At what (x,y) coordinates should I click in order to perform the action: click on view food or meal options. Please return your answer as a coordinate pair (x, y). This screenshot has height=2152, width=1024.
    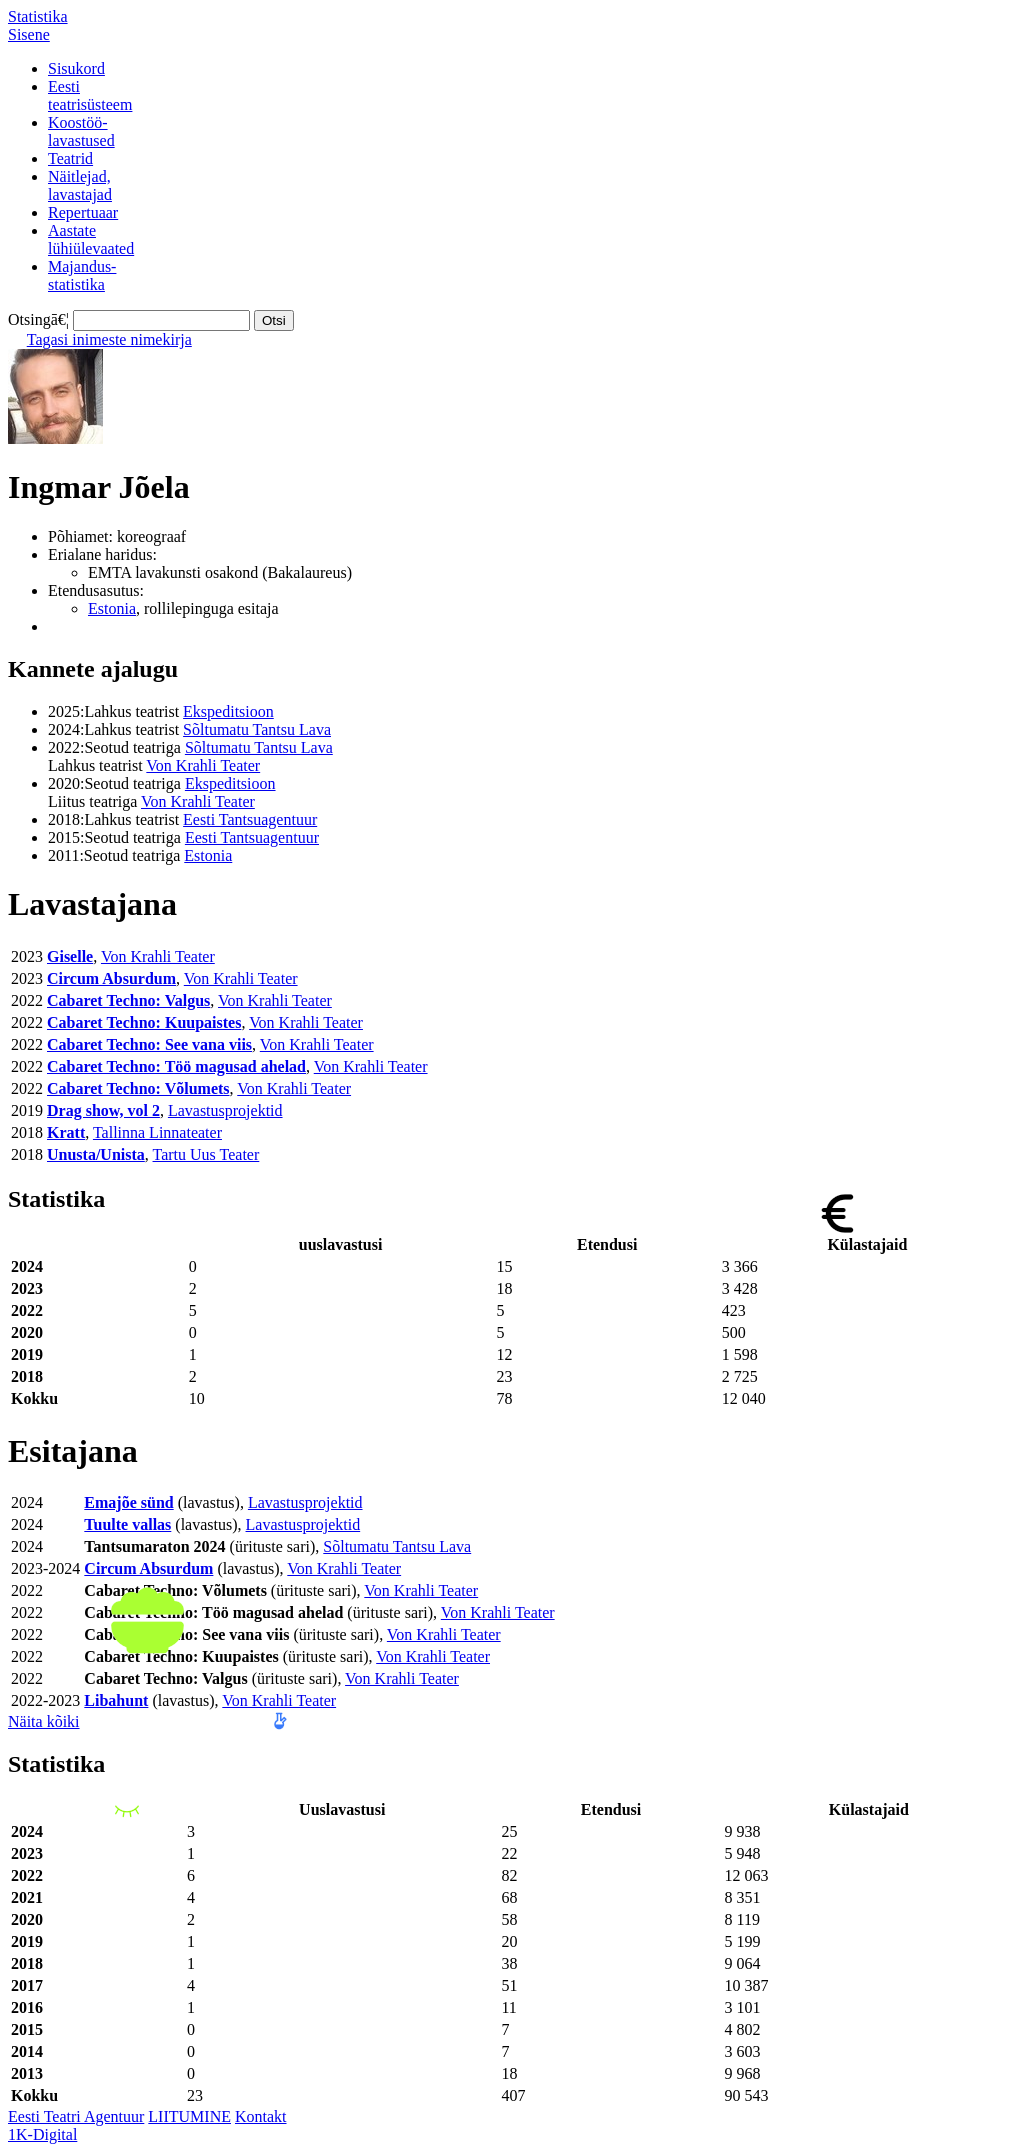
    Looking at the image, I should click on (147, 1621).